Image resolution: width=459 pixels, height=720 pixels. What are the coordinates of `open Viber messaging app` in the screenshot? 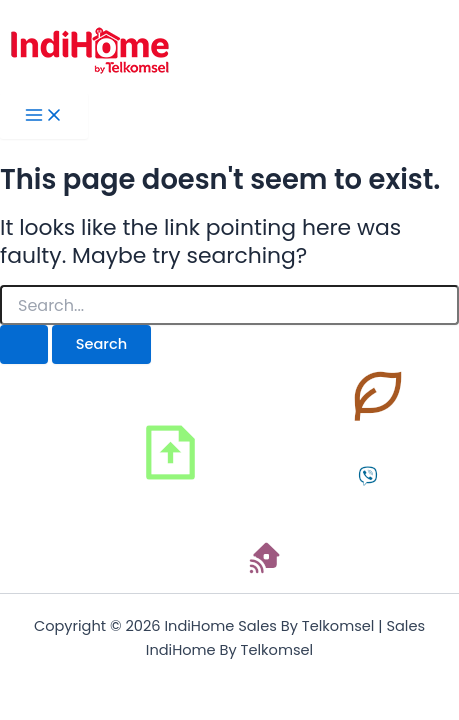 It's located at (368, 476).